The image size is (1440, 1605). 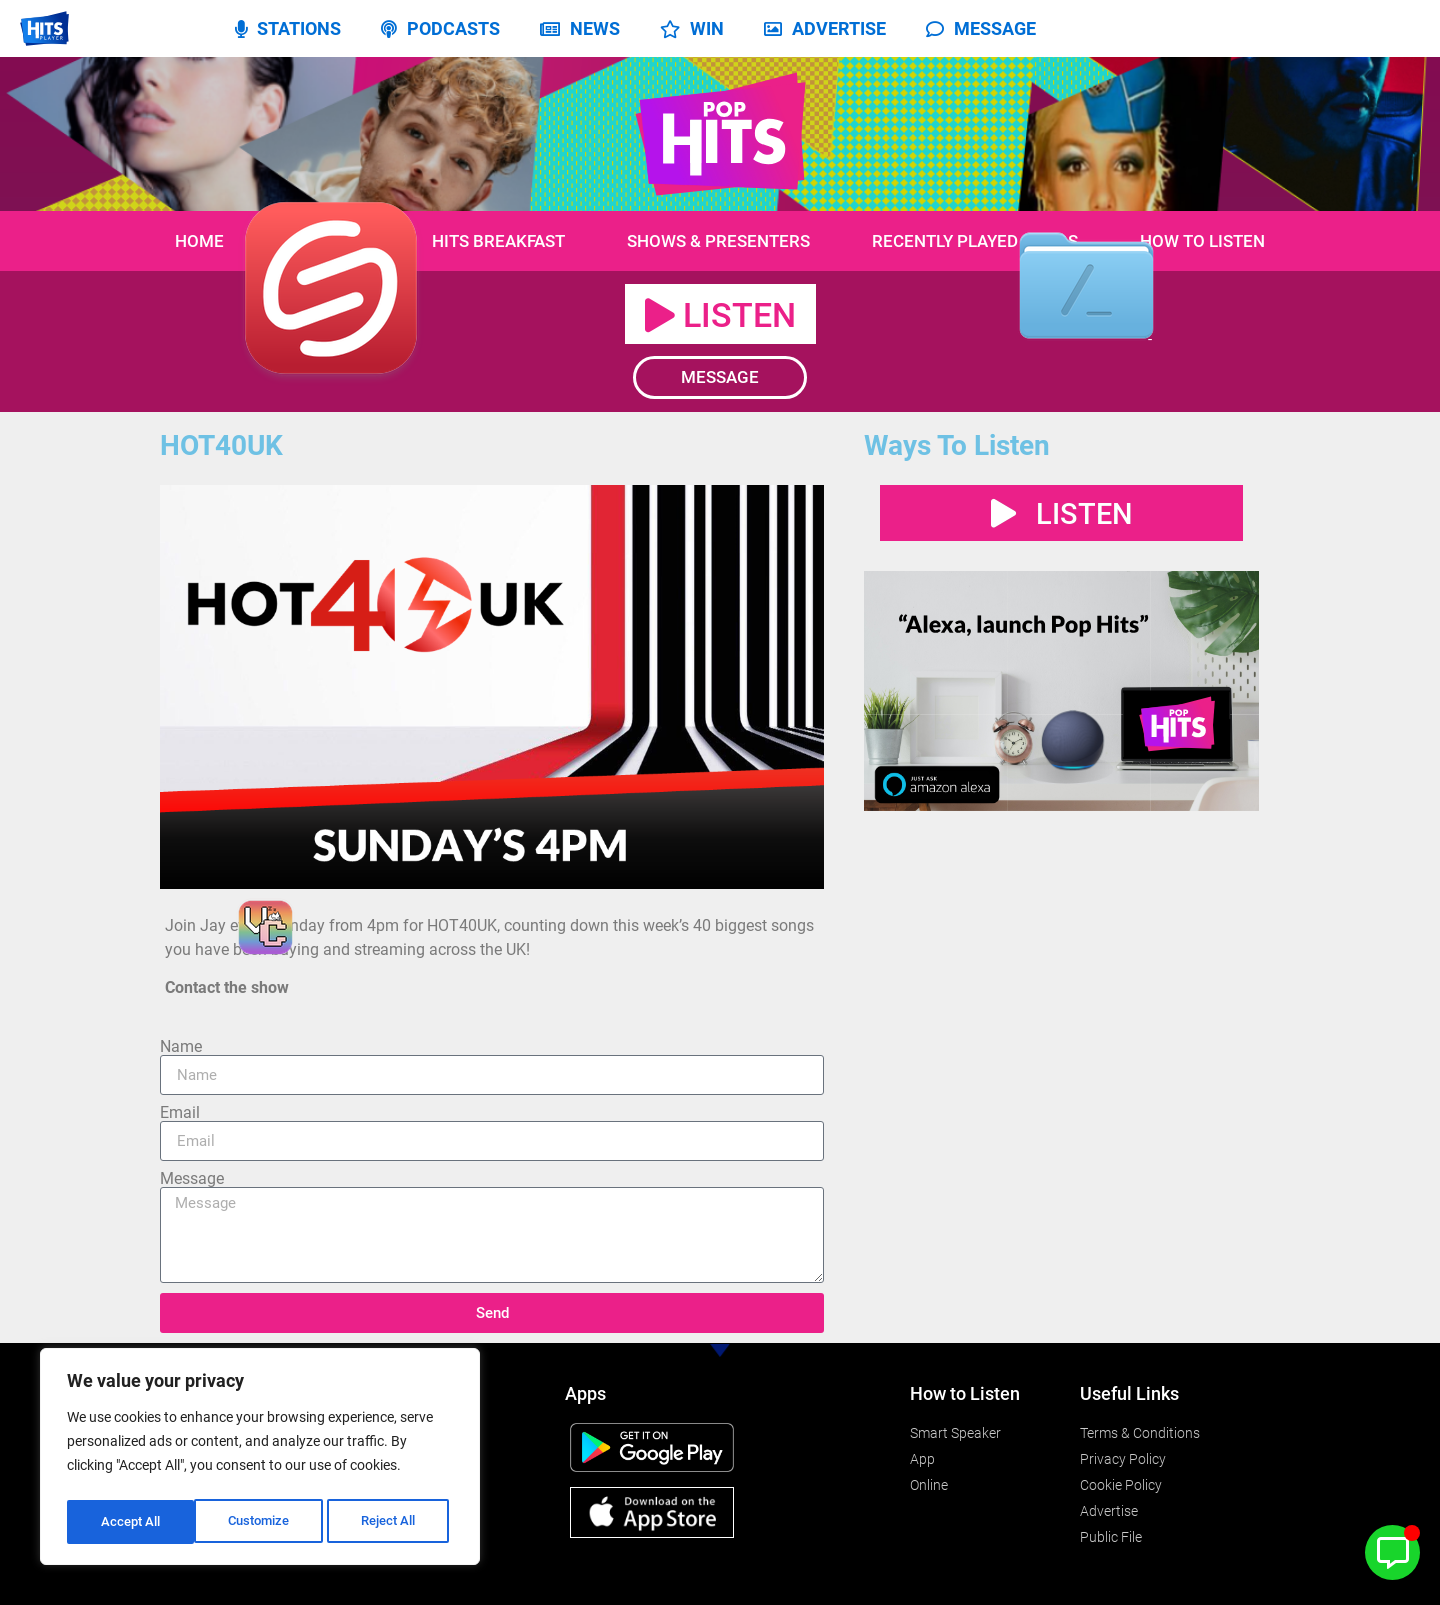 What do you see at coordinates (265, 926) in the screenshot?
I see `open vesktop, a discord client mod` at bounding box center [265, 926].